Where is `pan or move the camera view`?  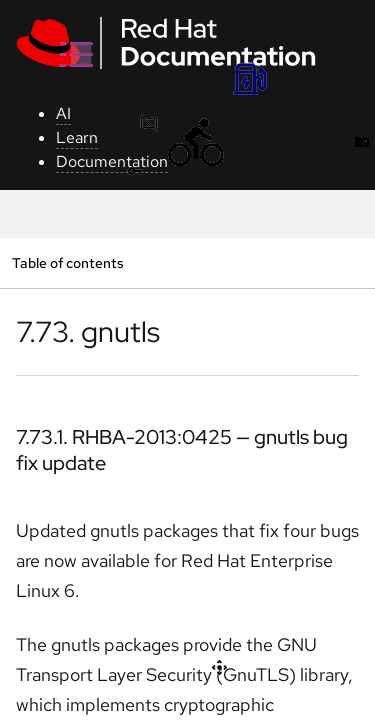
pan or move the camera view is located at coordinates (219, 667).